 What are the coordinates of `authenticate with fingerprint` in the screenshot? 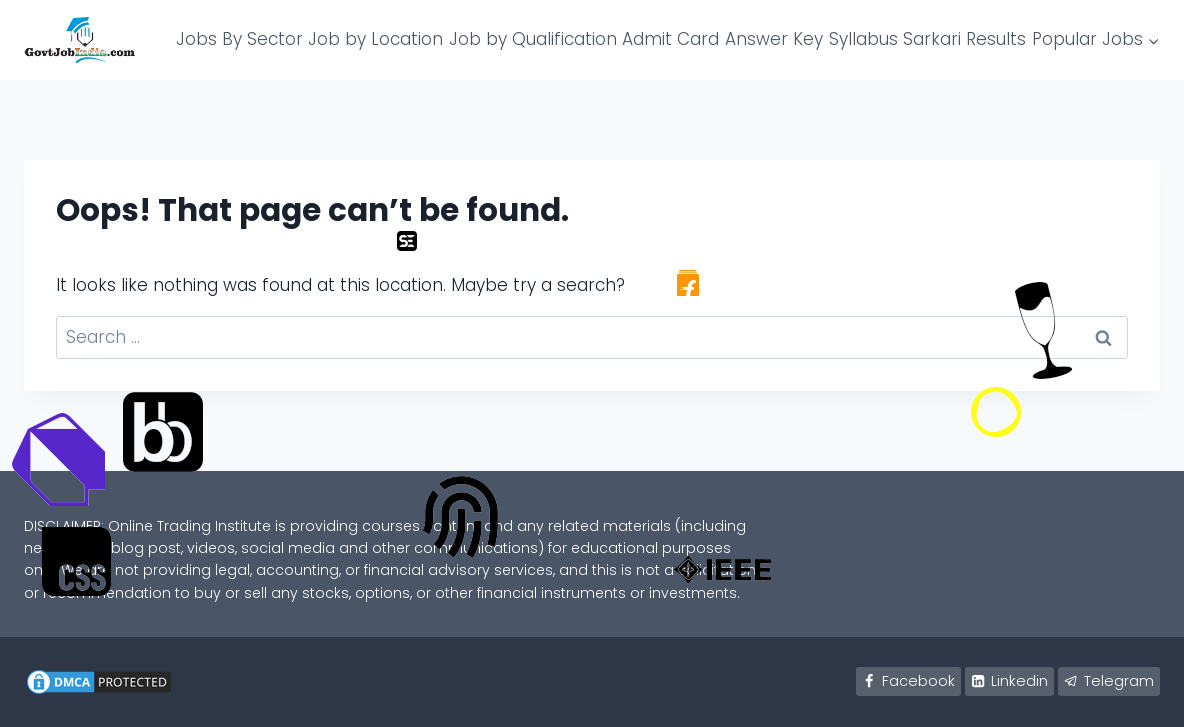 It's located at (461, 516).